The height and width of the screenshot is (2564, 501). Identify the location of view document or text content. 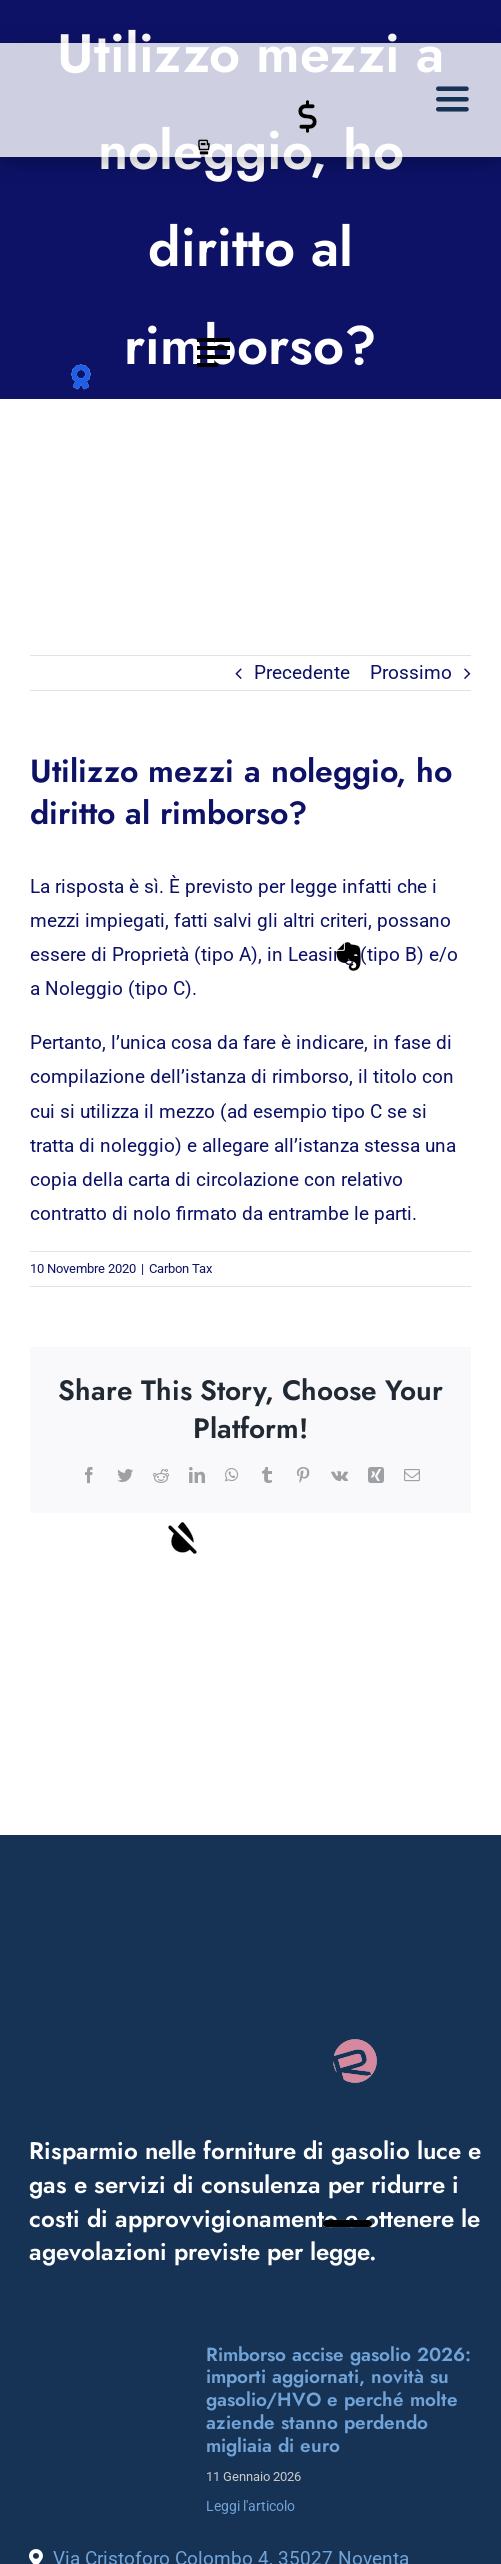
(213, 352).